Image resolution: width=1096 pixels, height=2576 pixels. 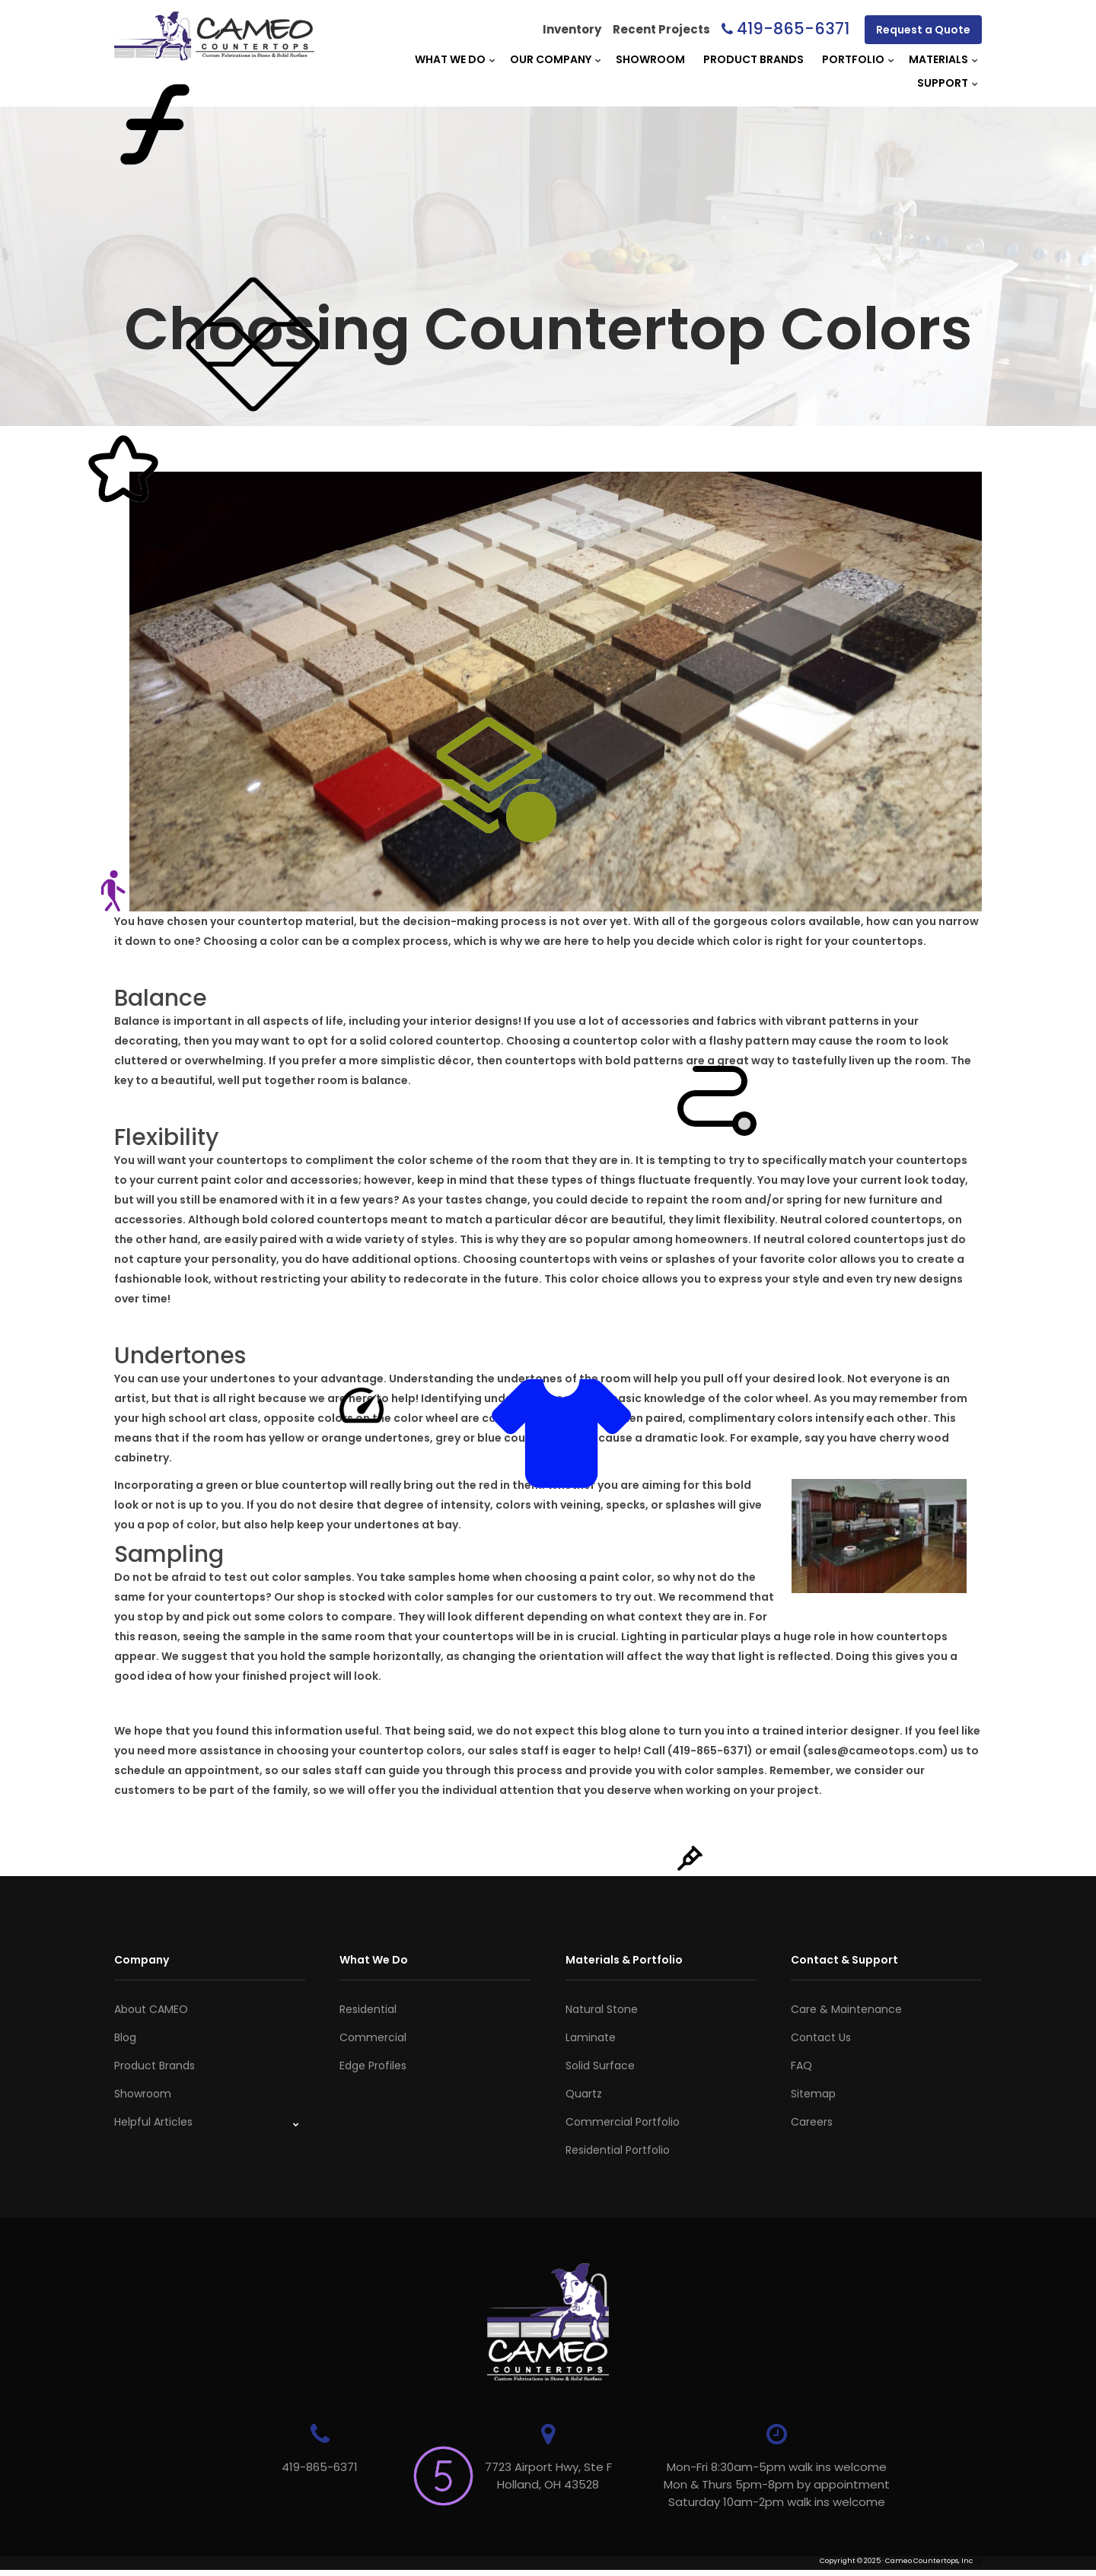 What do you see at coordinates (561, 1430) in the screenshot?
I see `browse clothing or apparel items` at bounding box center [561, 1430].